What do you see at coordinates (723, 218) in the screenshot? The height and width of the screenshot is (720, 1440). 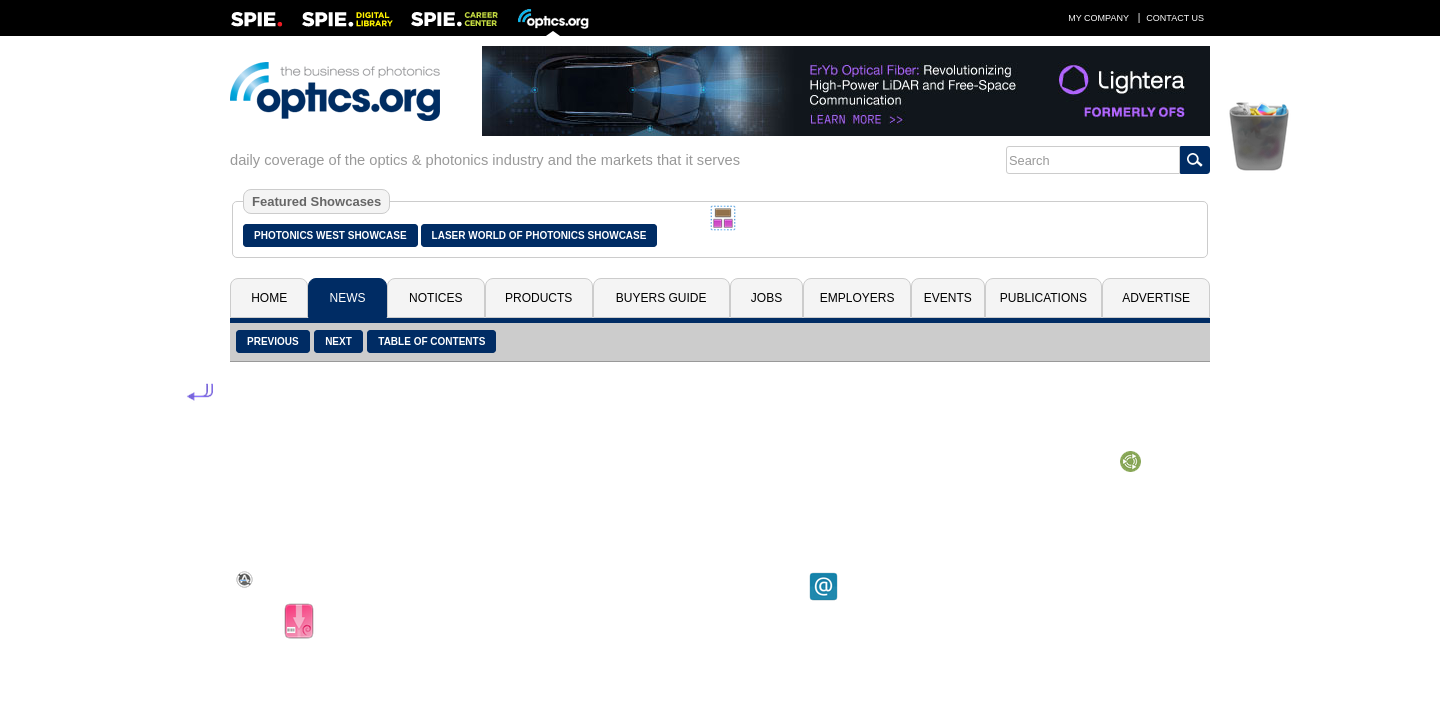 I see `select all items in the current view` at bounding box center [723, 218].